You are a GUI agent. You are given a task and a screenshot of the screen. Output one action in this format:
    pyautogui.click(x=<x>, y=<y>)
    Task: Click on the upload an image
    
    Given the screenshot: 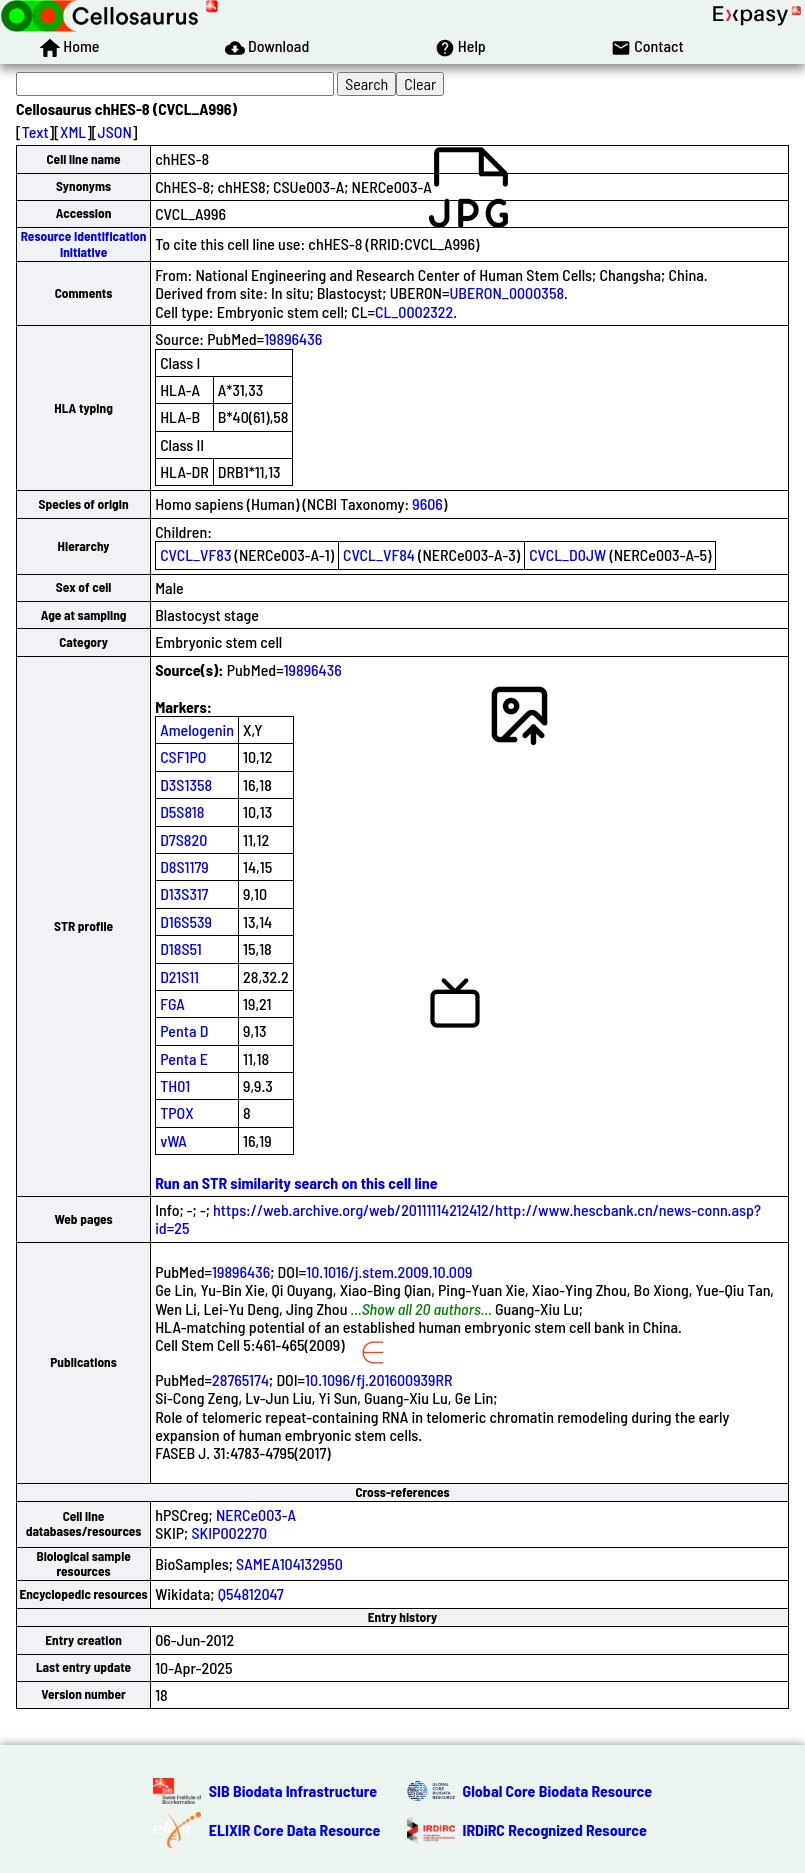 What is the action you would take?
    pyautogui.click(x=519, y=714)
    